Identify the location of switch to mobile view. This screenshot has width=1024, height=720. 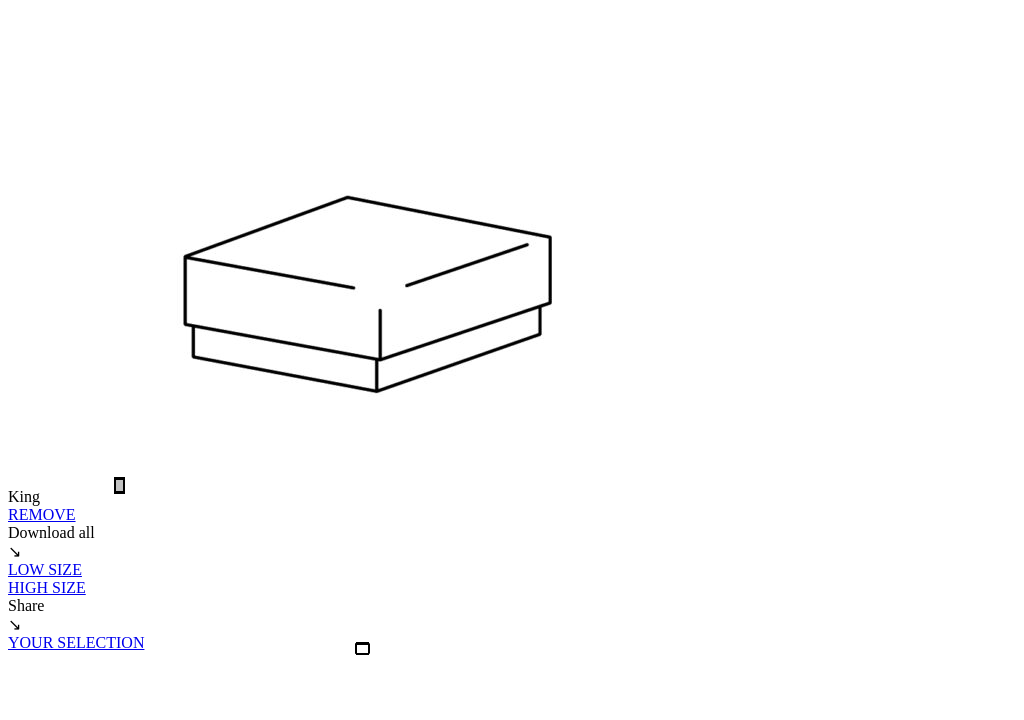
(119, 485).